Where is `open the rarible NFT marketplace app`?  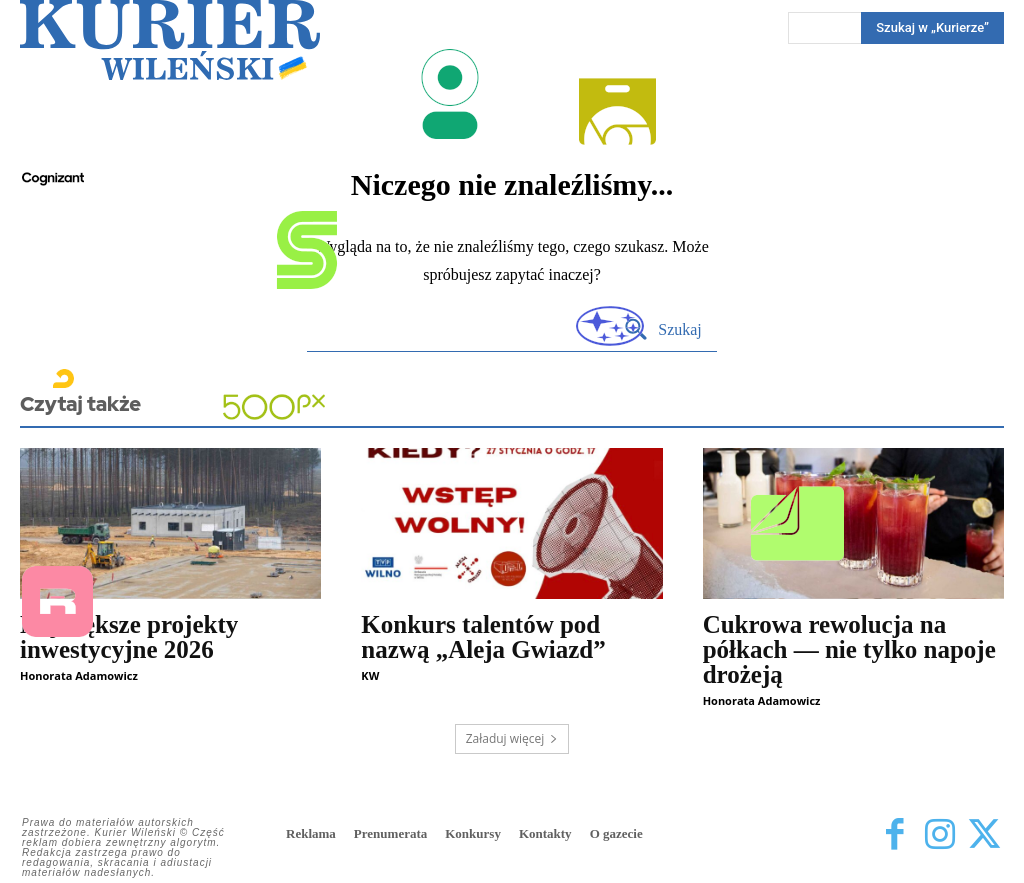 open the rarible NFT marketplace app is located at coordinates (57, 601).